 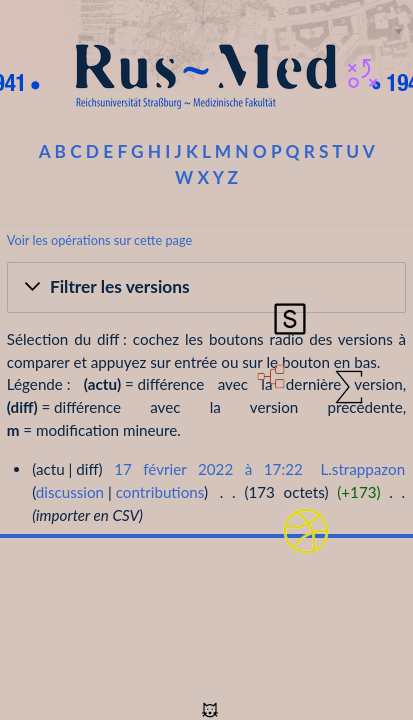 I want to click on view game plan or strategy options, so click(x=361, y=73).